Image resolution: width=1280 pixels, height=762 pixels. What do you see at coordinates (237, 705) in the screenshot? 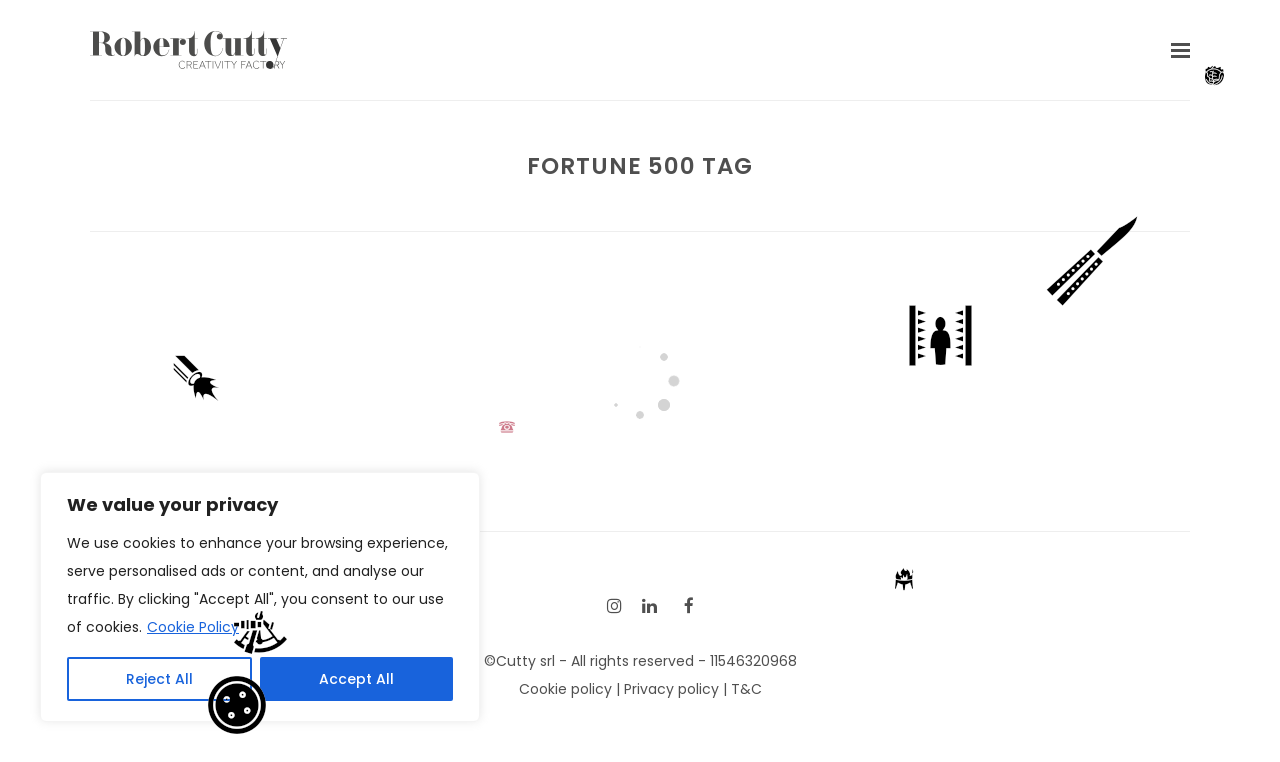
I see `clothing or fashion category` at bounding box center [237, 705].